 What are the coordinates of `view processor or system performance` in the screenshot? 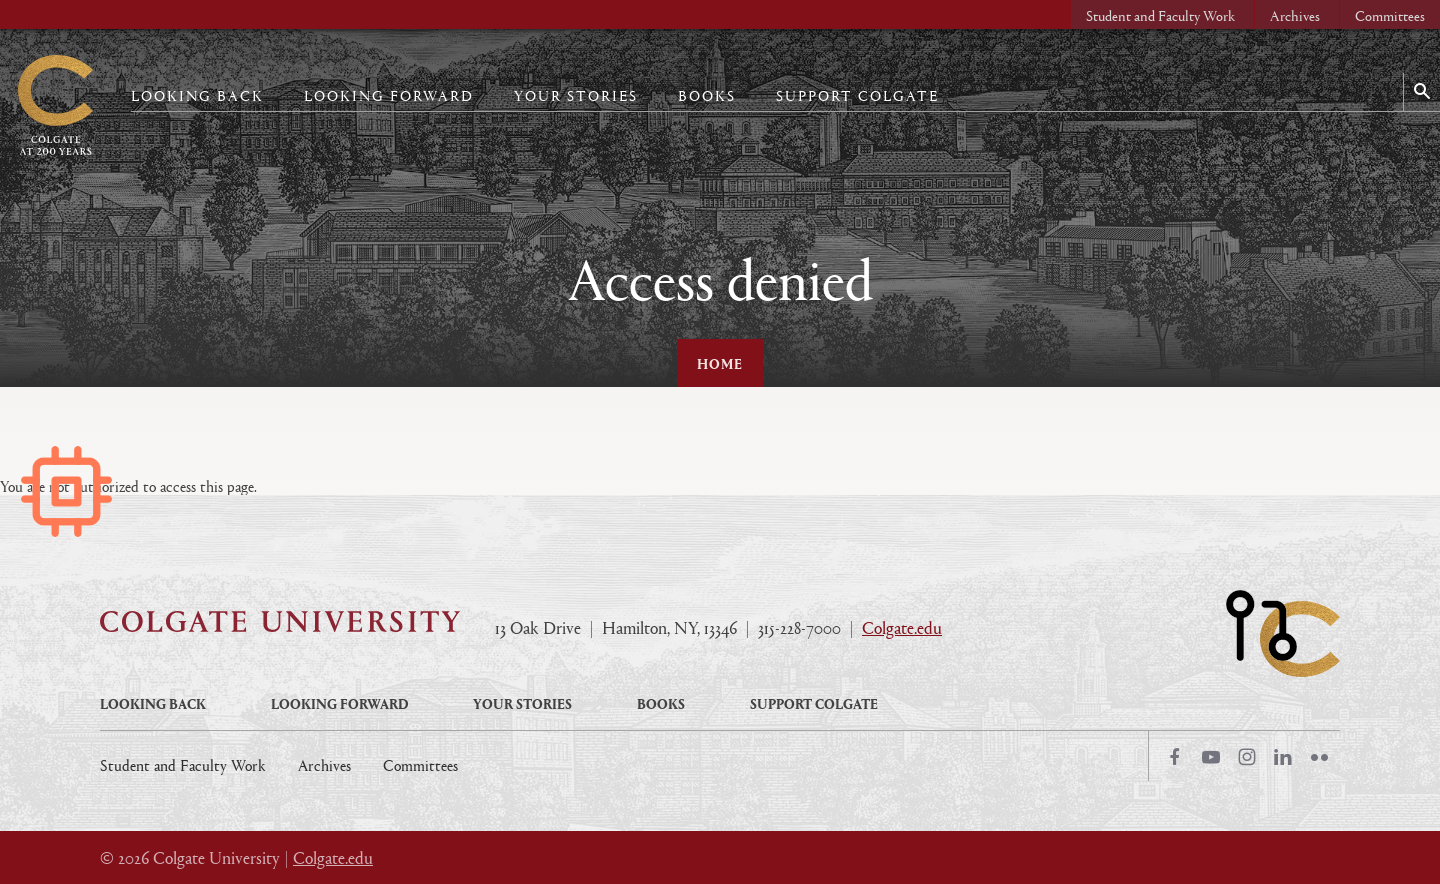 It's located at (66, 491).